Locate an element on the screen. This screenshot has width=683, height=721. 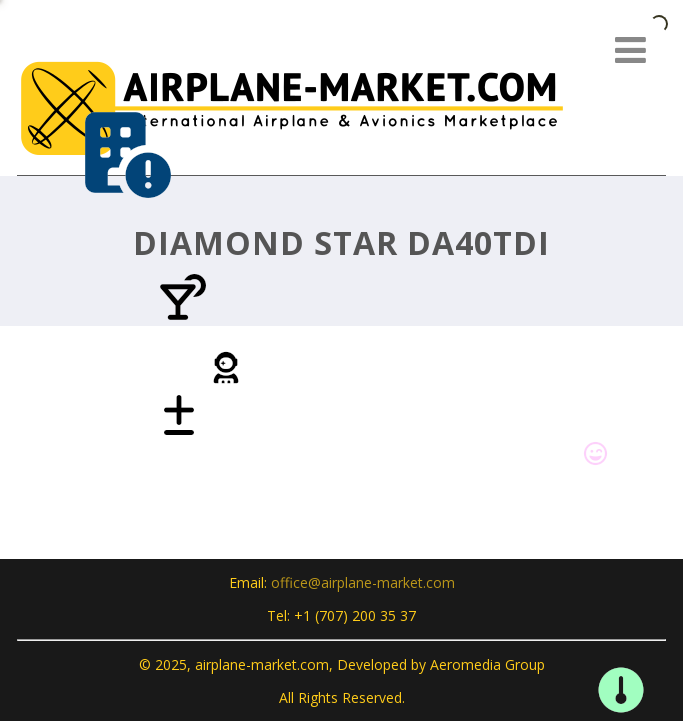
browse cocktail recipes or drink menu is located at coordinates (180, 299).